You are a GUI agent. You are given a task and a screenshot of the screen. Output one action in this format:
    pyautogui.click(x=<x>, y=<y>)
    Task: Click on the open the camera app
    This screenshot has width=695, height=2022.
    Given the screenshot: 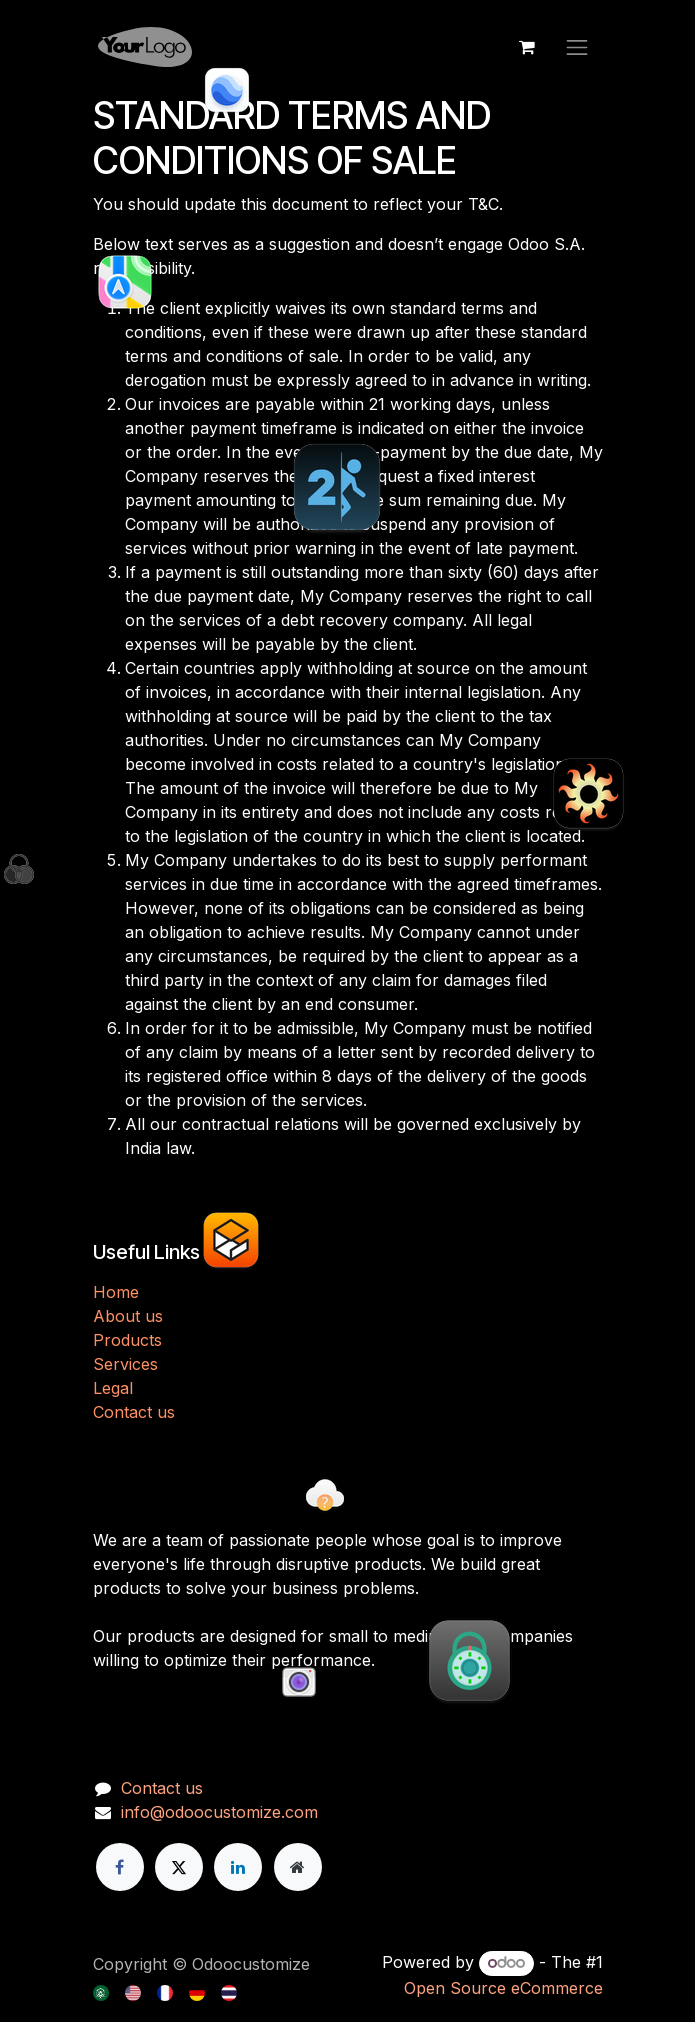 What is the action you would take?
    pyautogui.click(x=299, y=1682)
    